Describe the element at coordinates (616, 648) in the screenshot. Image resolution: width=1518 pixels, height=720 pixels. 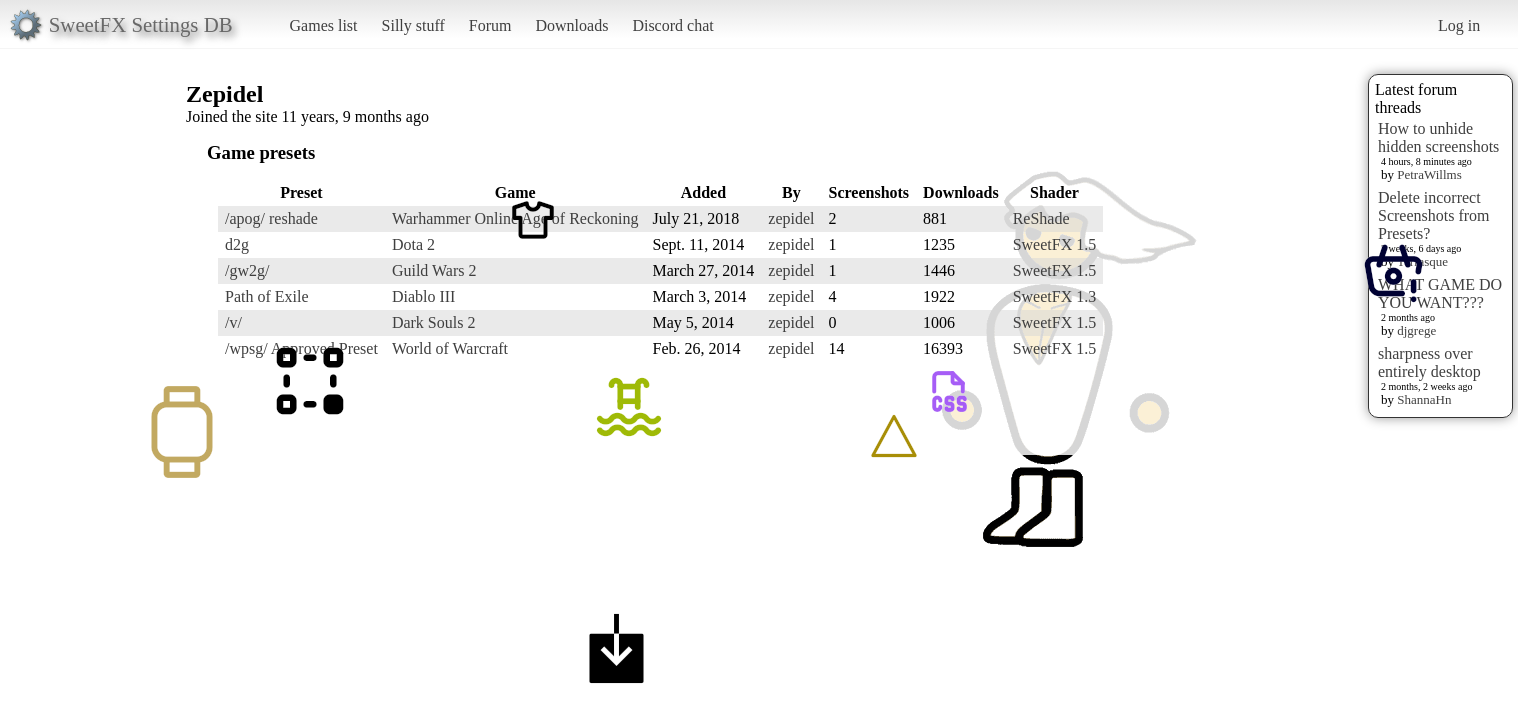
I see `download a file to your device` at that location.